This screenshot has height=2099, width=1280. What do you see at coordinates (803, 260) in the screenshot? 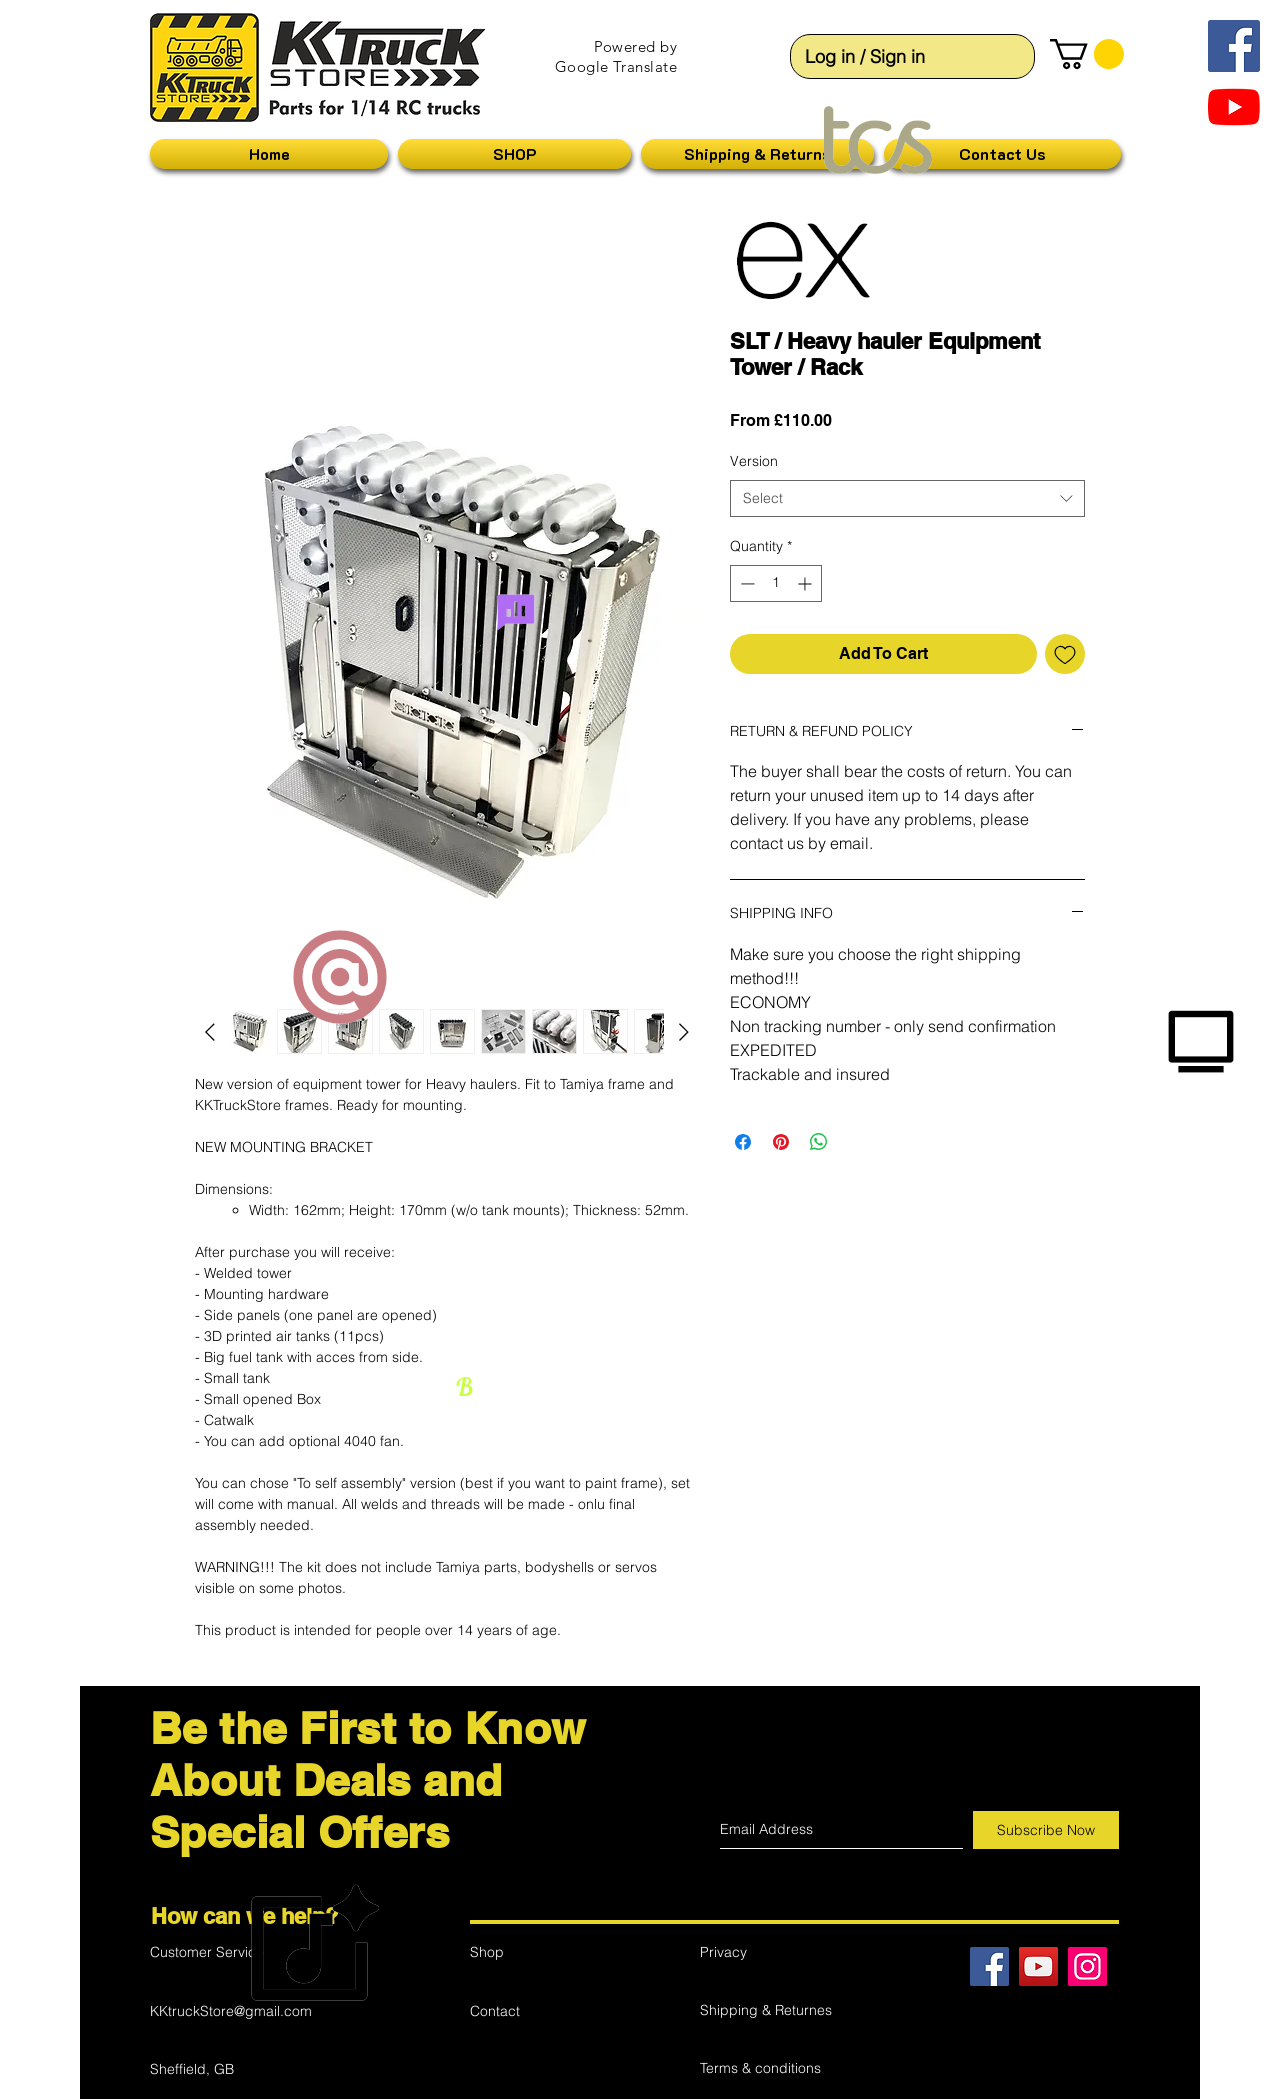
I see `express.js framework logo` at bounding box center [803, 260].